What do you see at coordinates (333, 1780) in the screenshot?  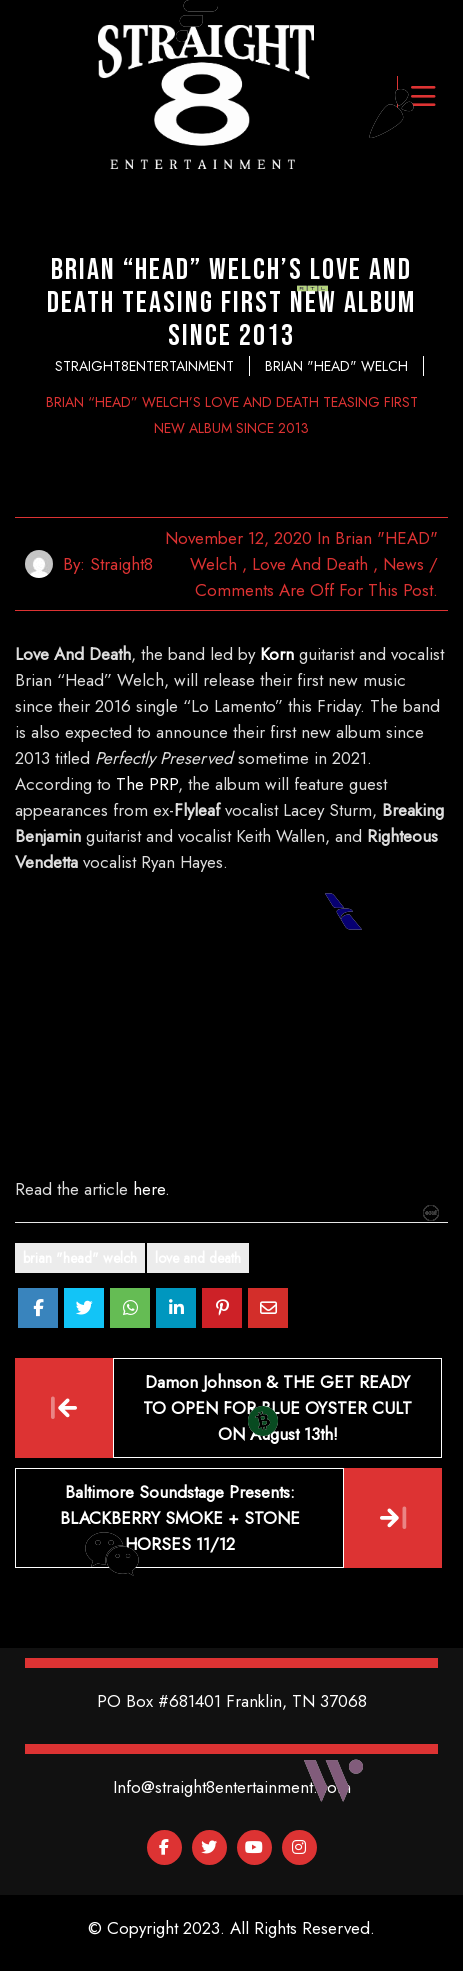 I see `open the Wantedly app` at bounding box center [333, 1780].